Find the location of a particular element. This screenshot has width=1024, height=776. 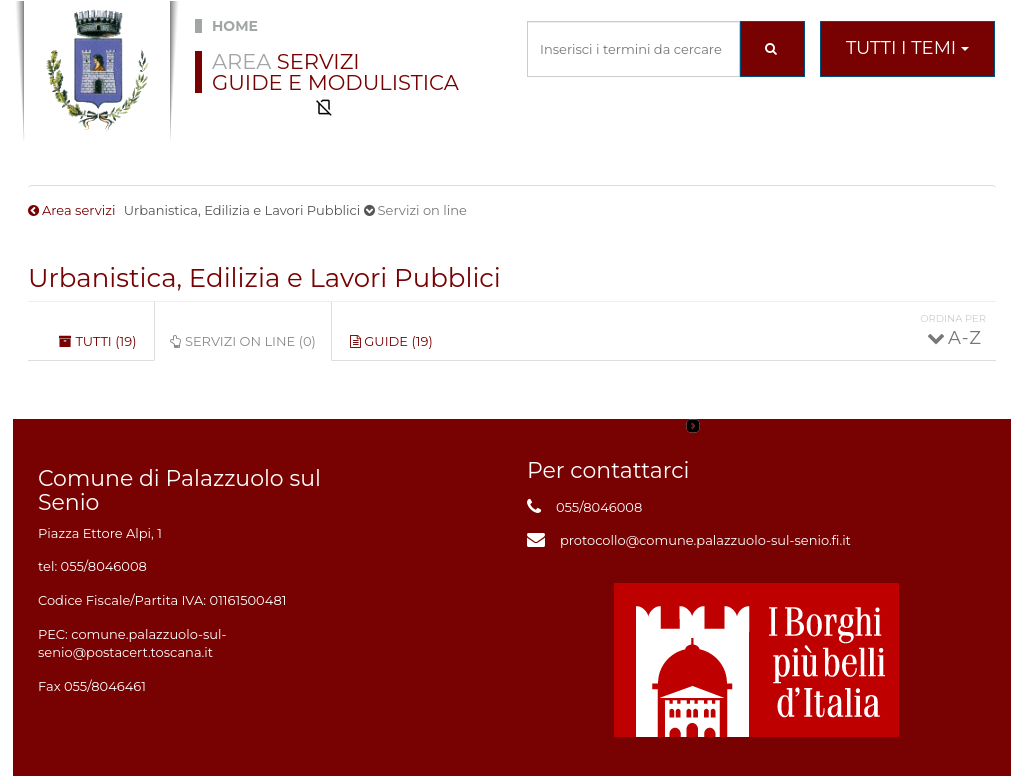

go to next item or step is located at coordinates (693, 426).